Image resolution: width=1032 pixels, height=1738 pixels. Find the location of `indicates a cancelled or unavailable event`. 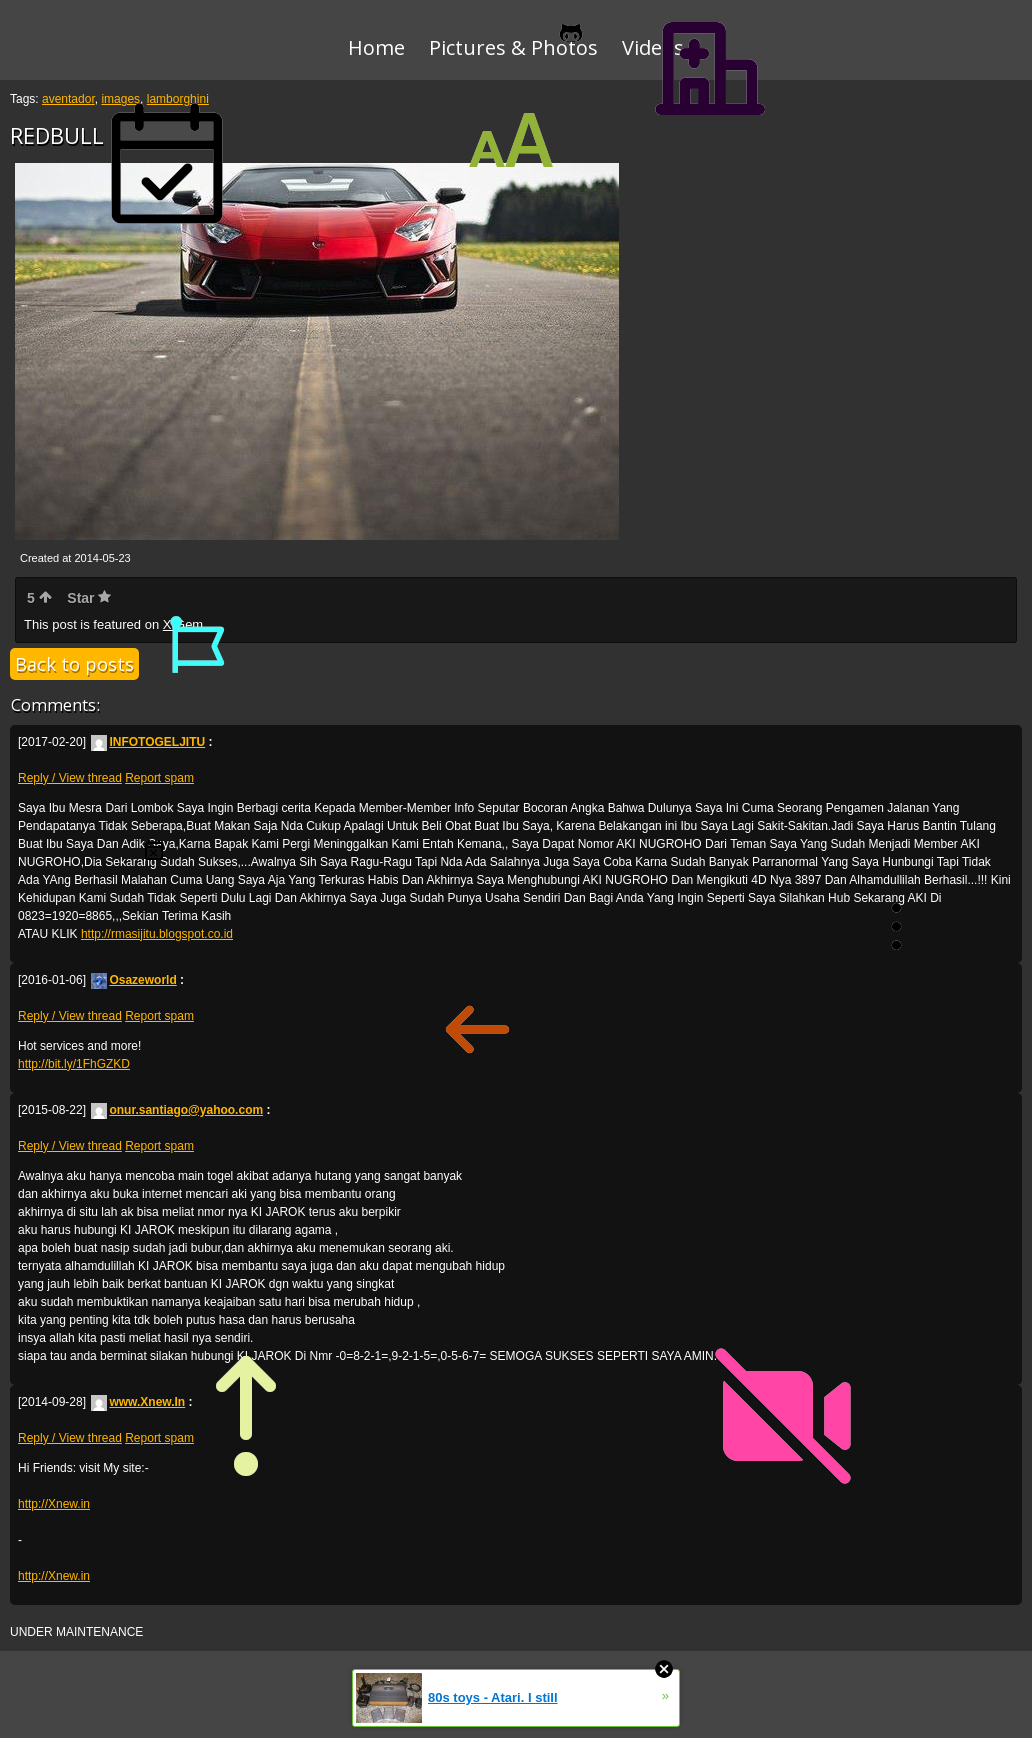

indicates a cancelled or unavailable event is located at coordinates (154, 851).